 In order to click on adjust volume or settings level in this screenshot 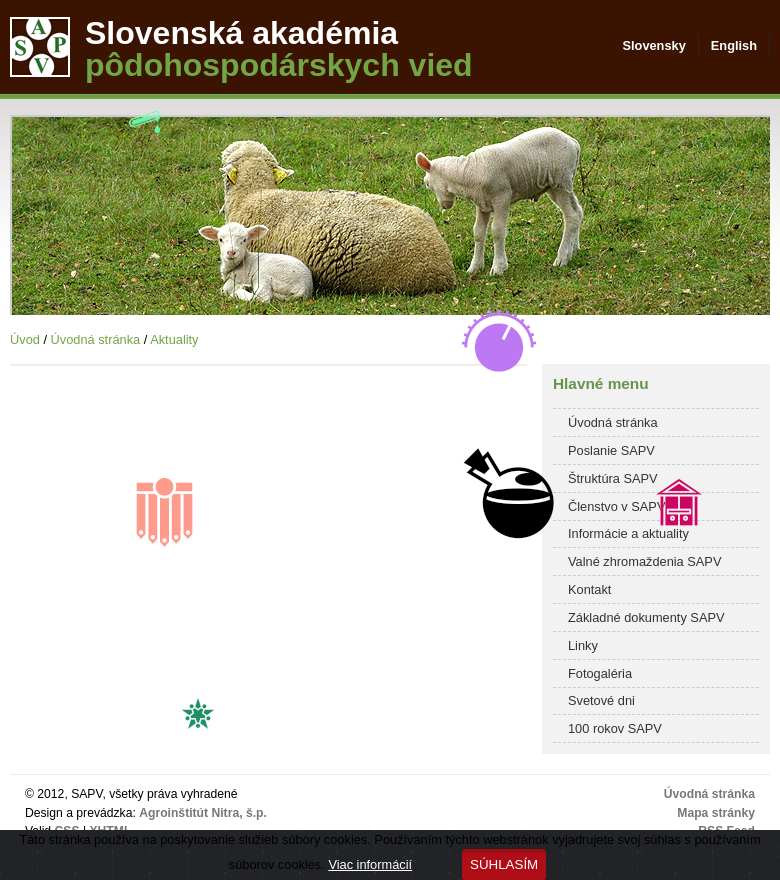, I will do `click(499, 341)`.